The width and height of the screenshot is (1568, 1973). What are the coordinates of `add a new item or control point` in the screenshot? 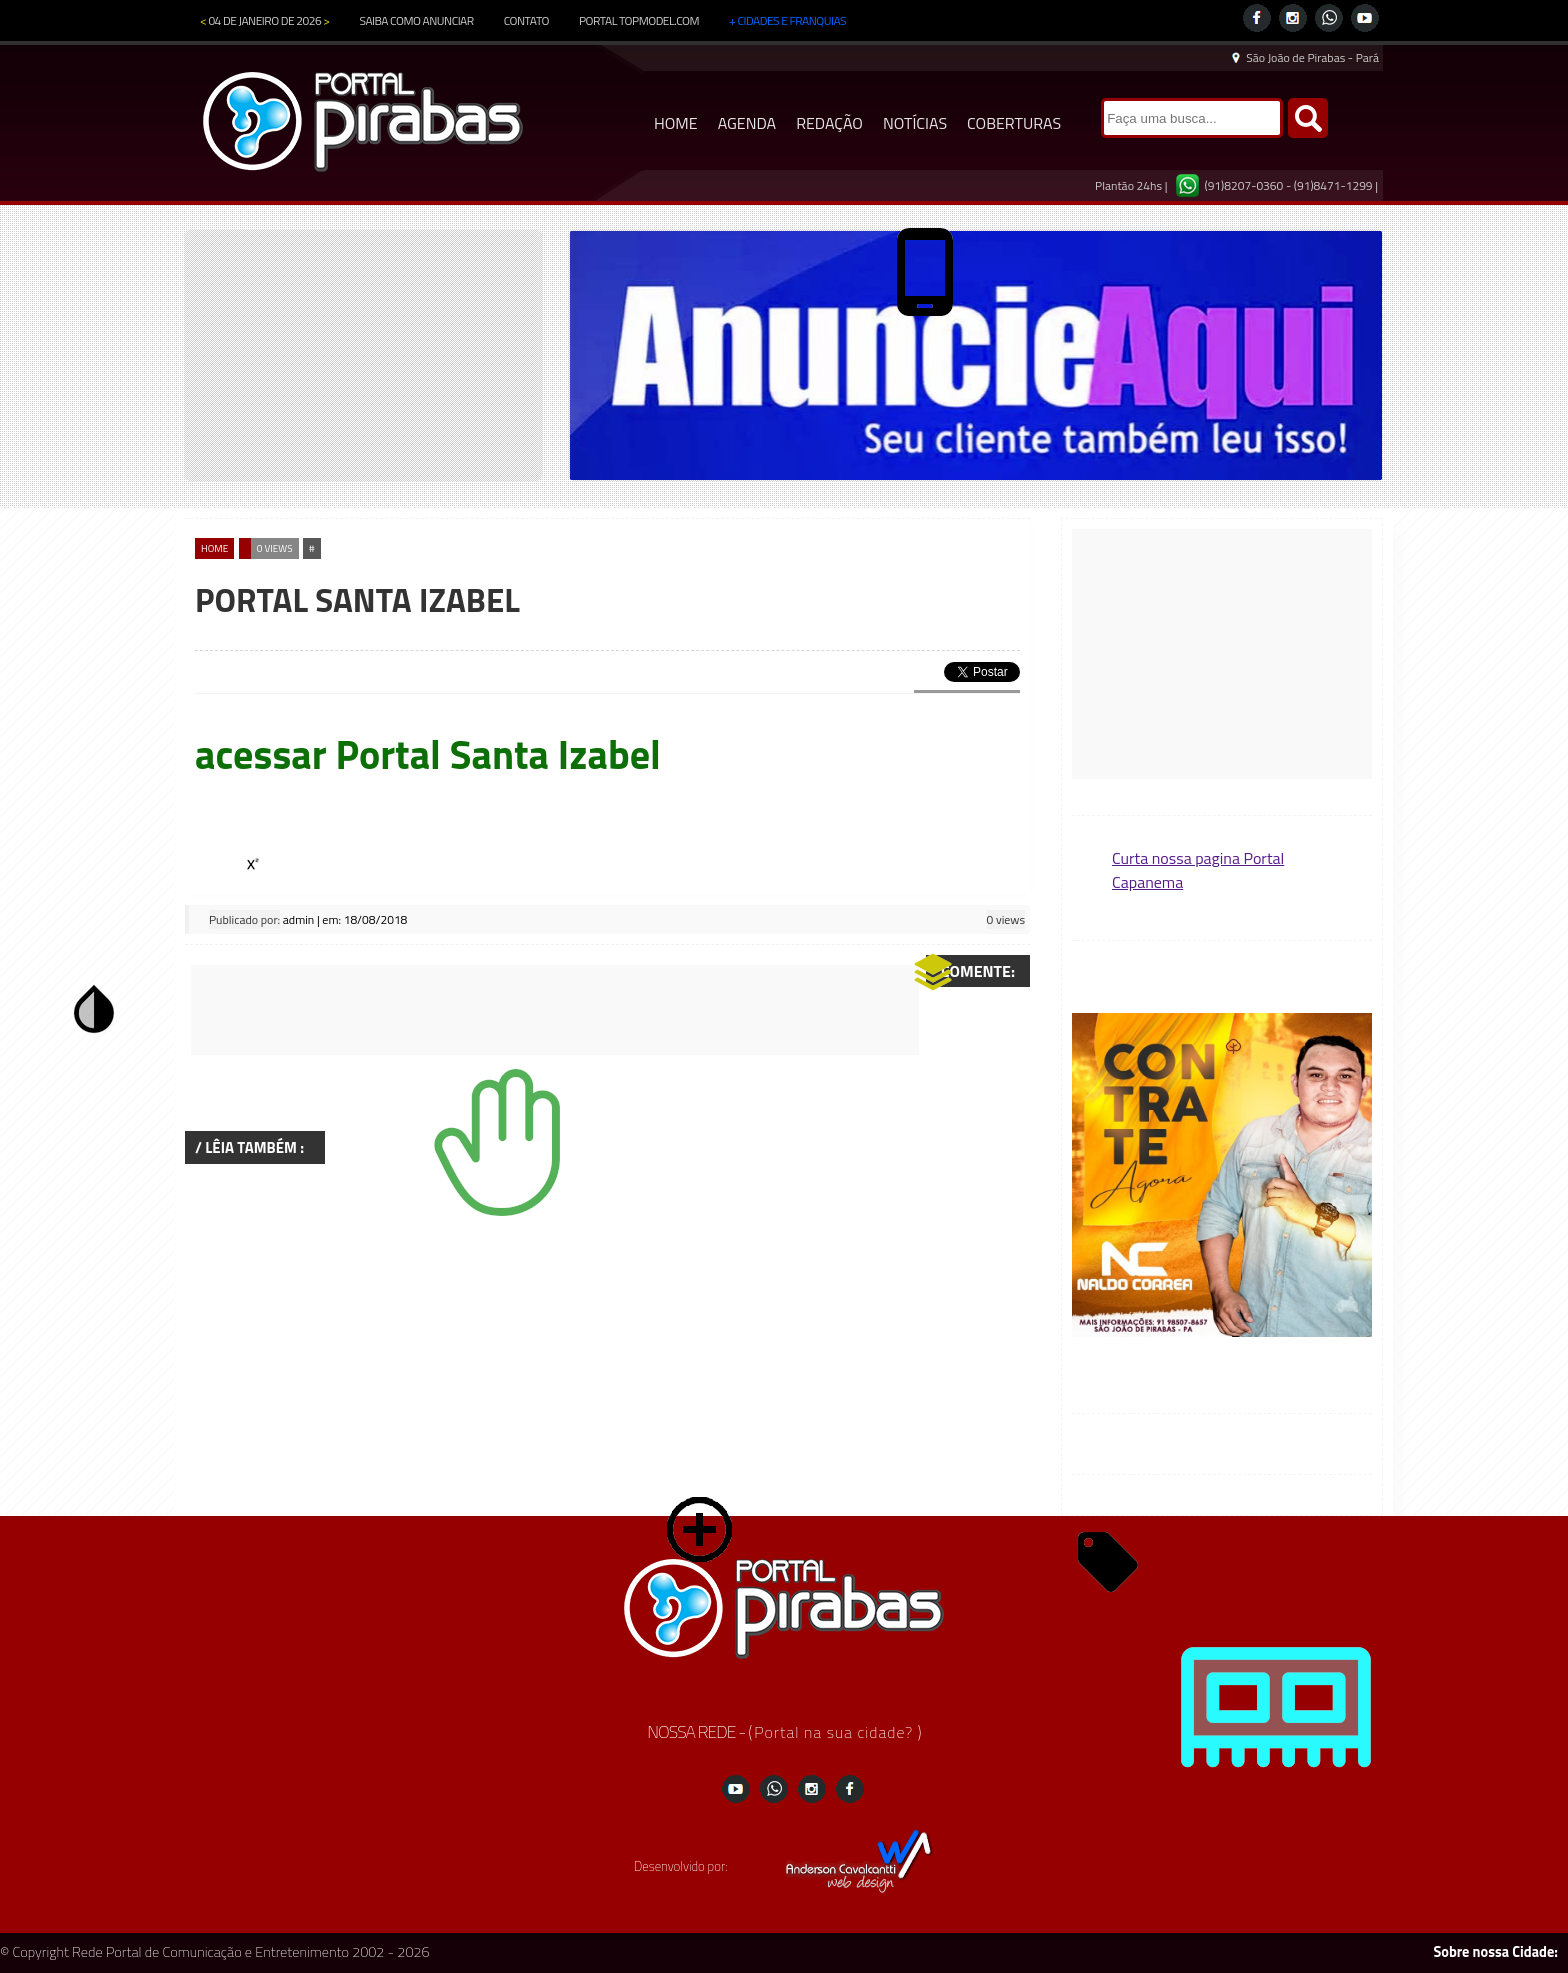 It's located at (699, 1529).